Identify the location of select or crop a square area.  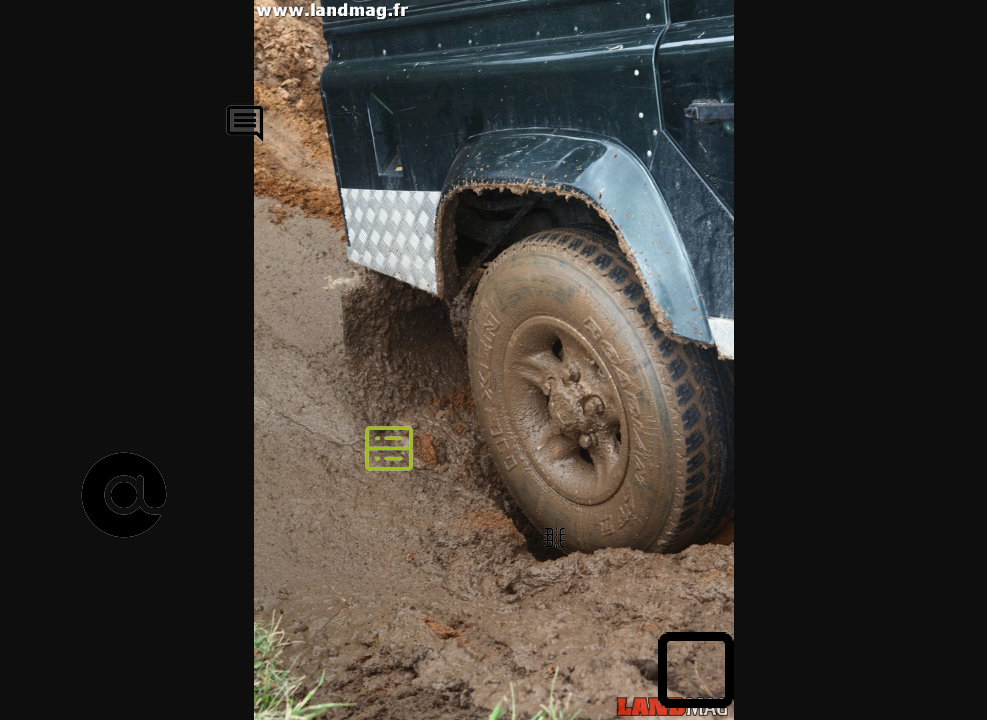
(696, 670).